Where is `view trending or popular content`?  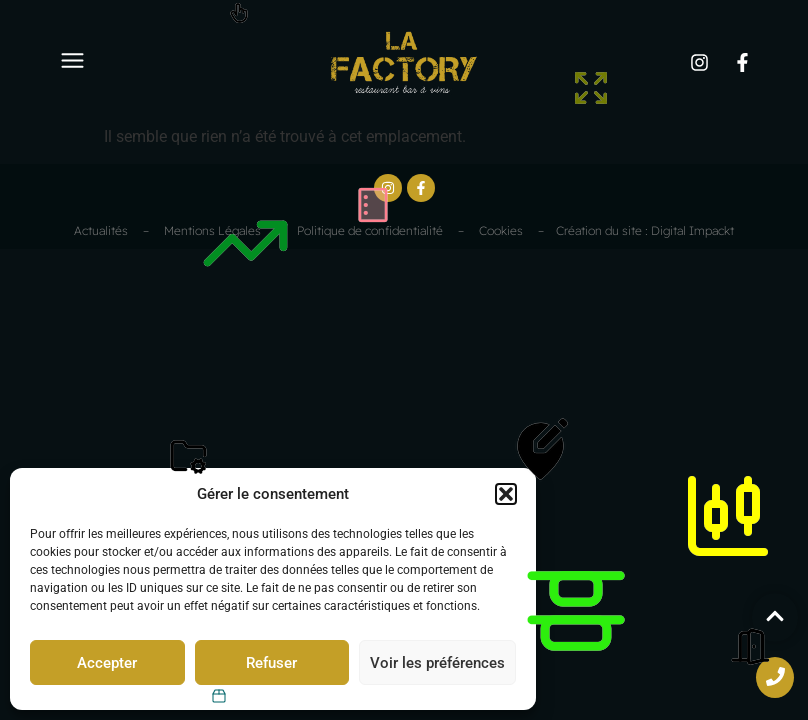
view trending or popular content is located at coordinates (245, 243).